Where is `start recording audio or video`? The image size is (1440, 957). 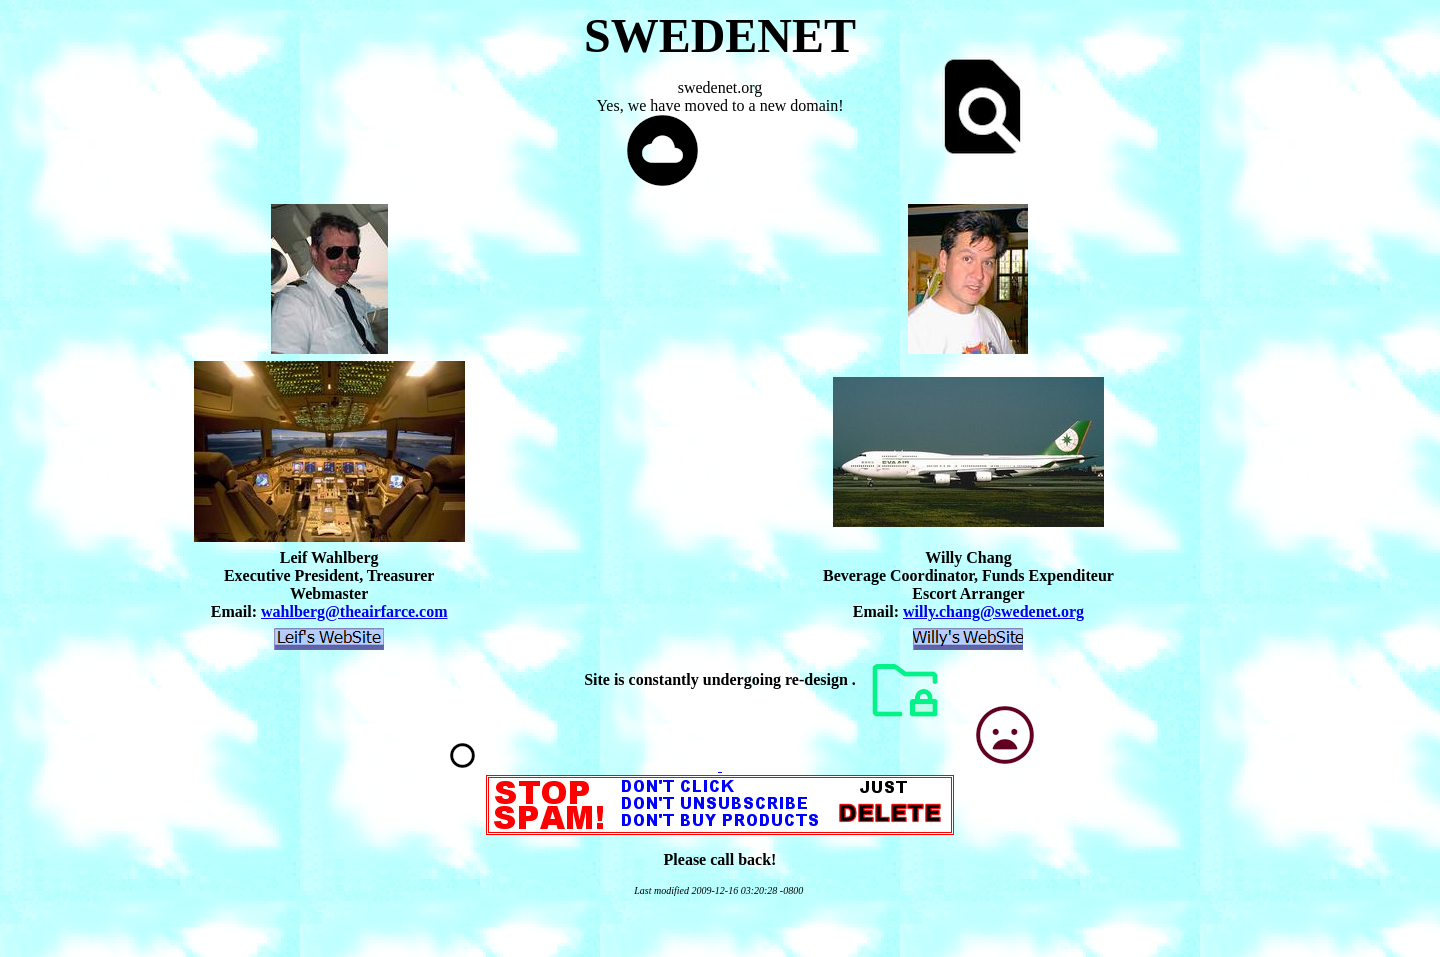 start recording audio or video is located at coordinates (462, 755).